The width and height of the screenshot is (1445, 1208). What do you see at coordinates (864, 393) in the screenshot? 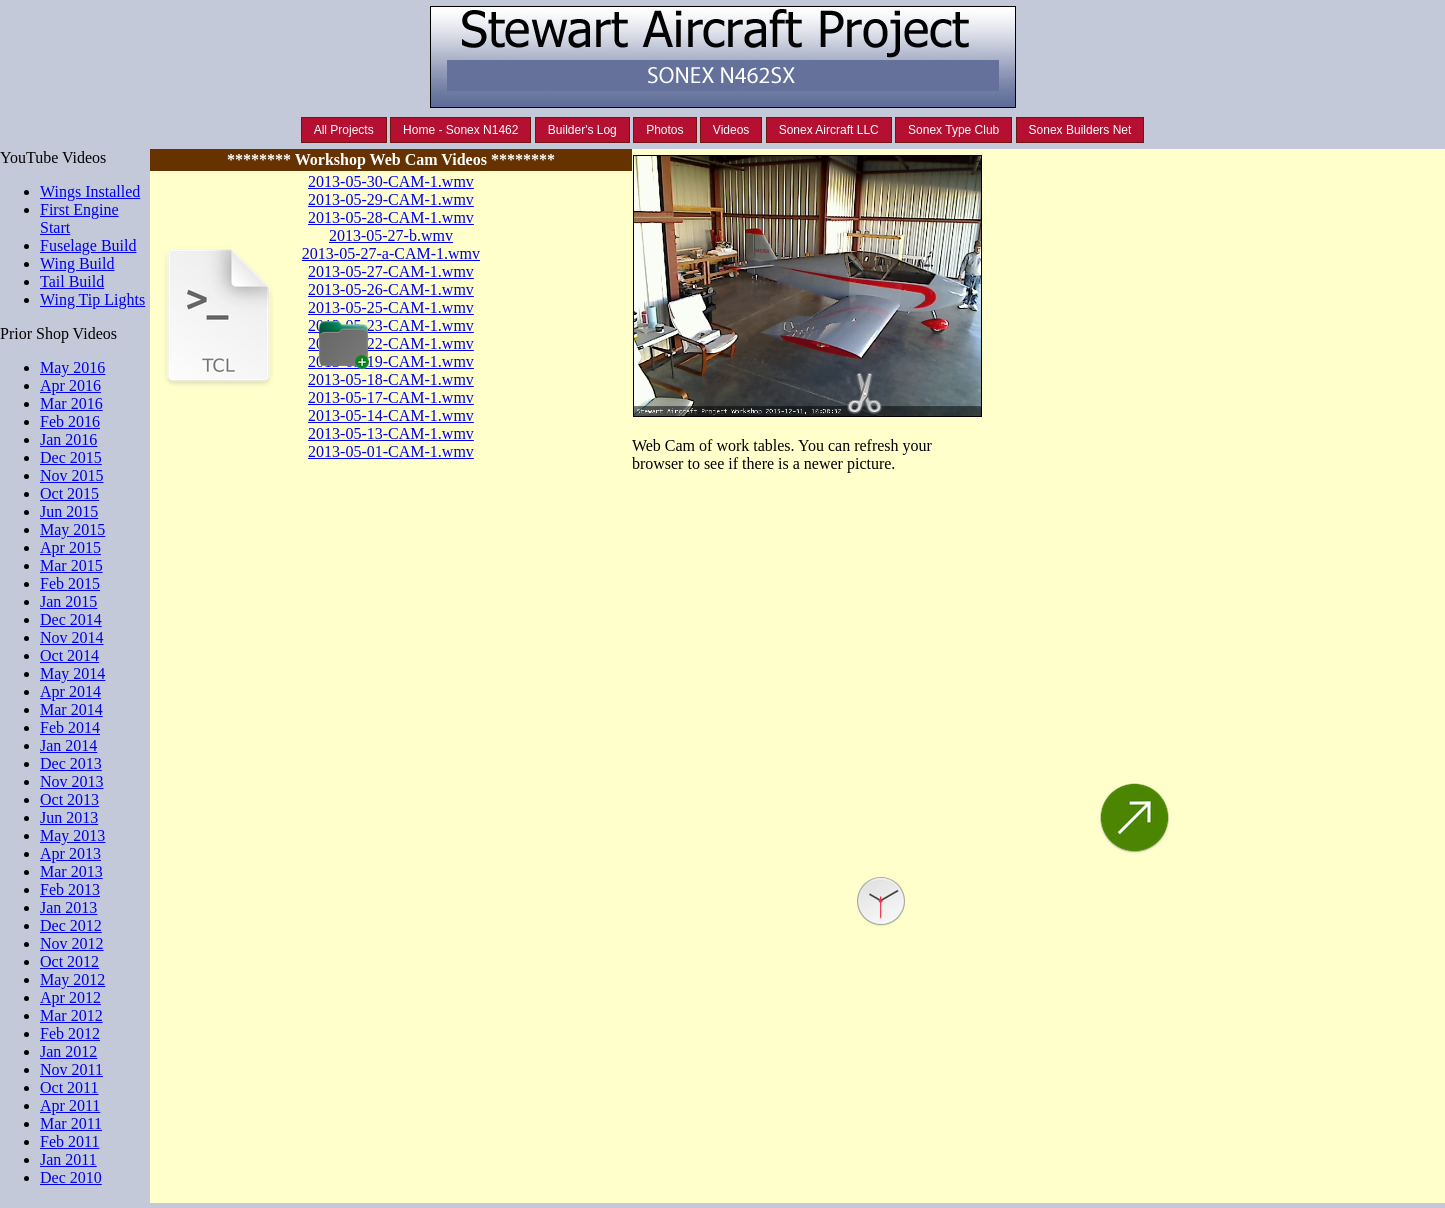
I see `cut selected content to clipboard` at bounding box center [864, 393].